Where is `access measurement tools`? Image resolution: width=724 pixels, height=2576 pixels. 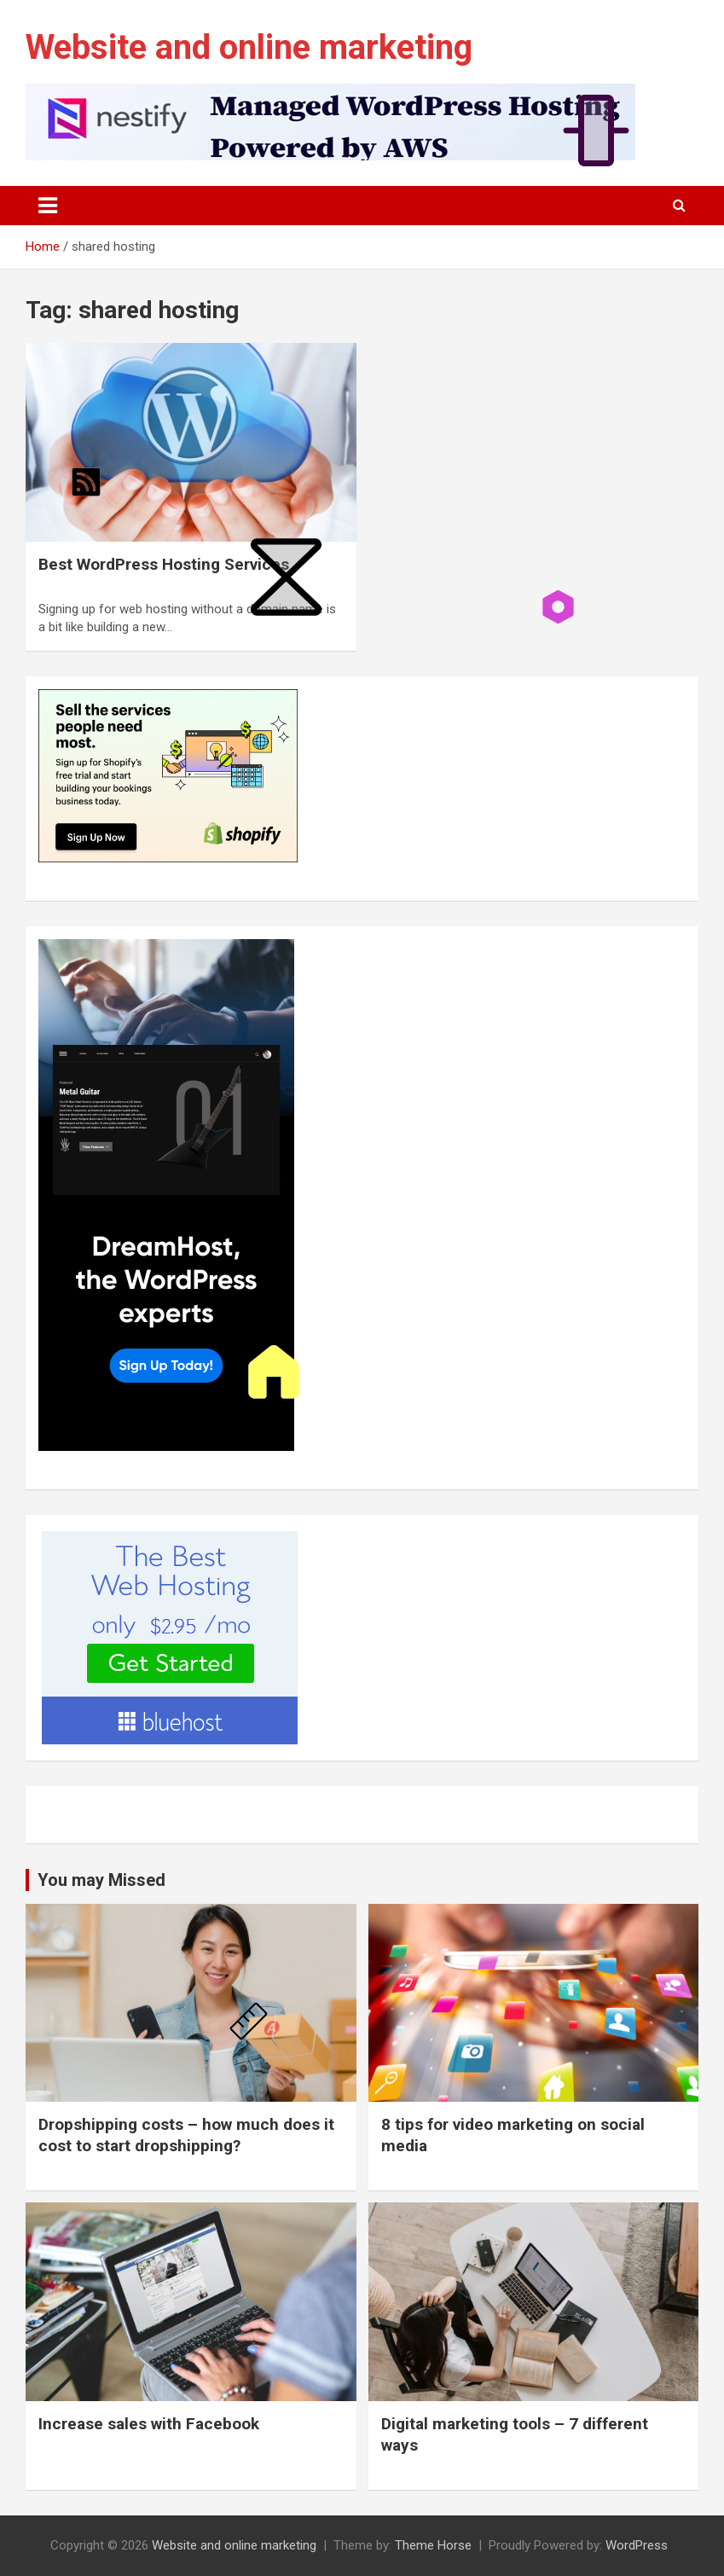
access measurement tools is located at coordinates (248, 2021).